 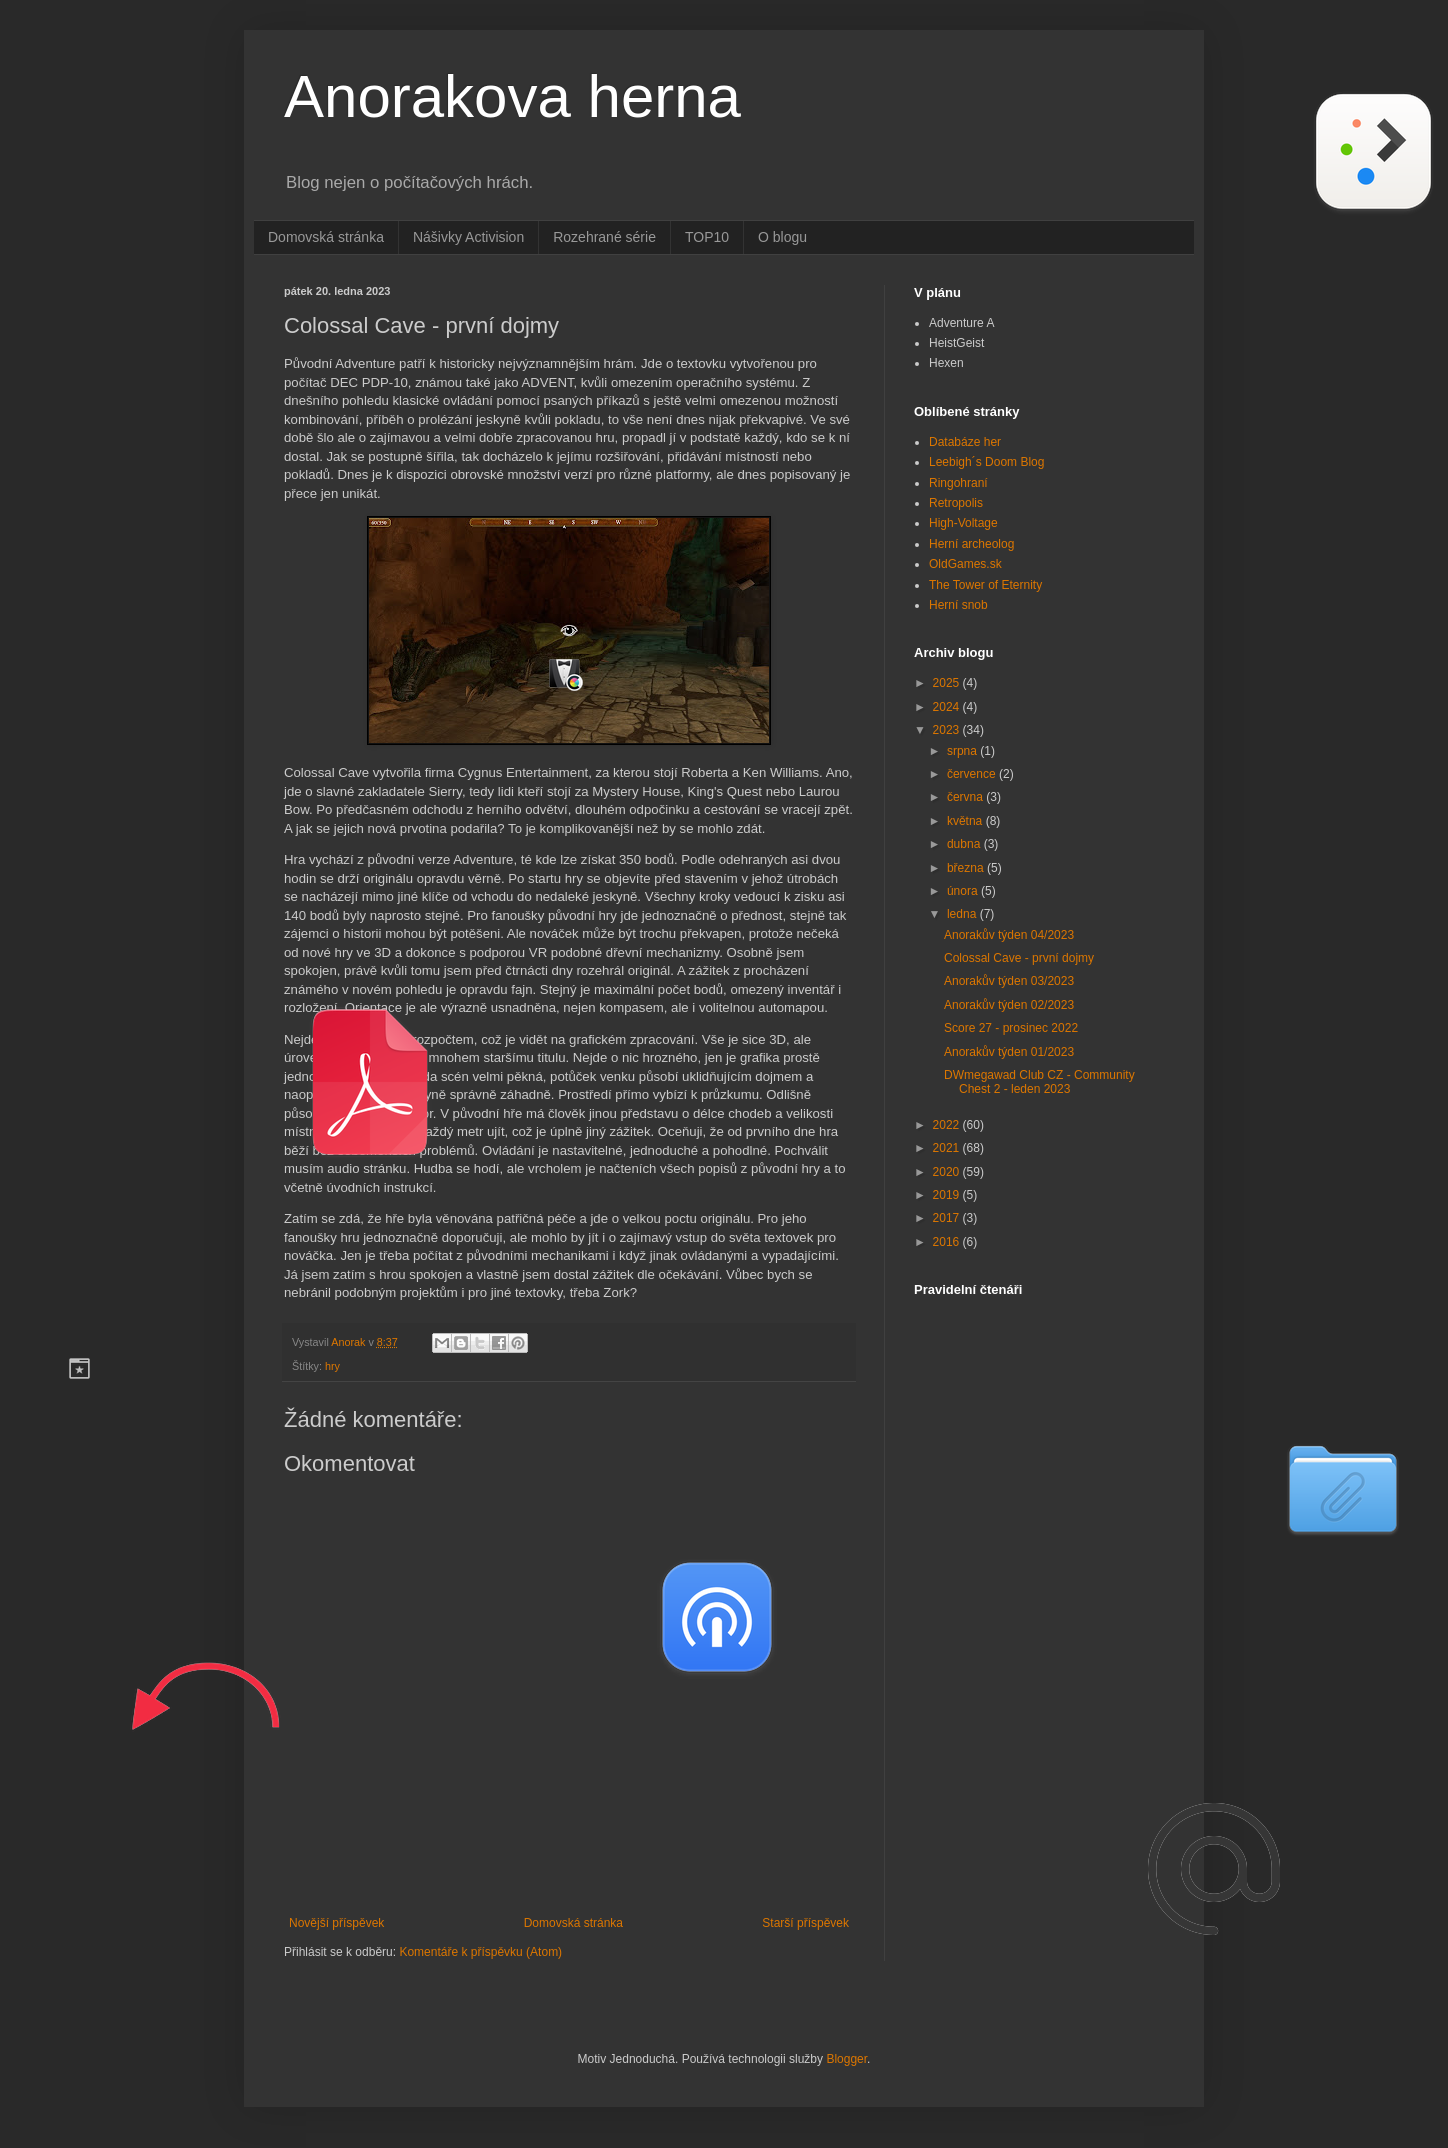 I want to click on open the KDE Plasma application menu, so click(x=1373, y=151).